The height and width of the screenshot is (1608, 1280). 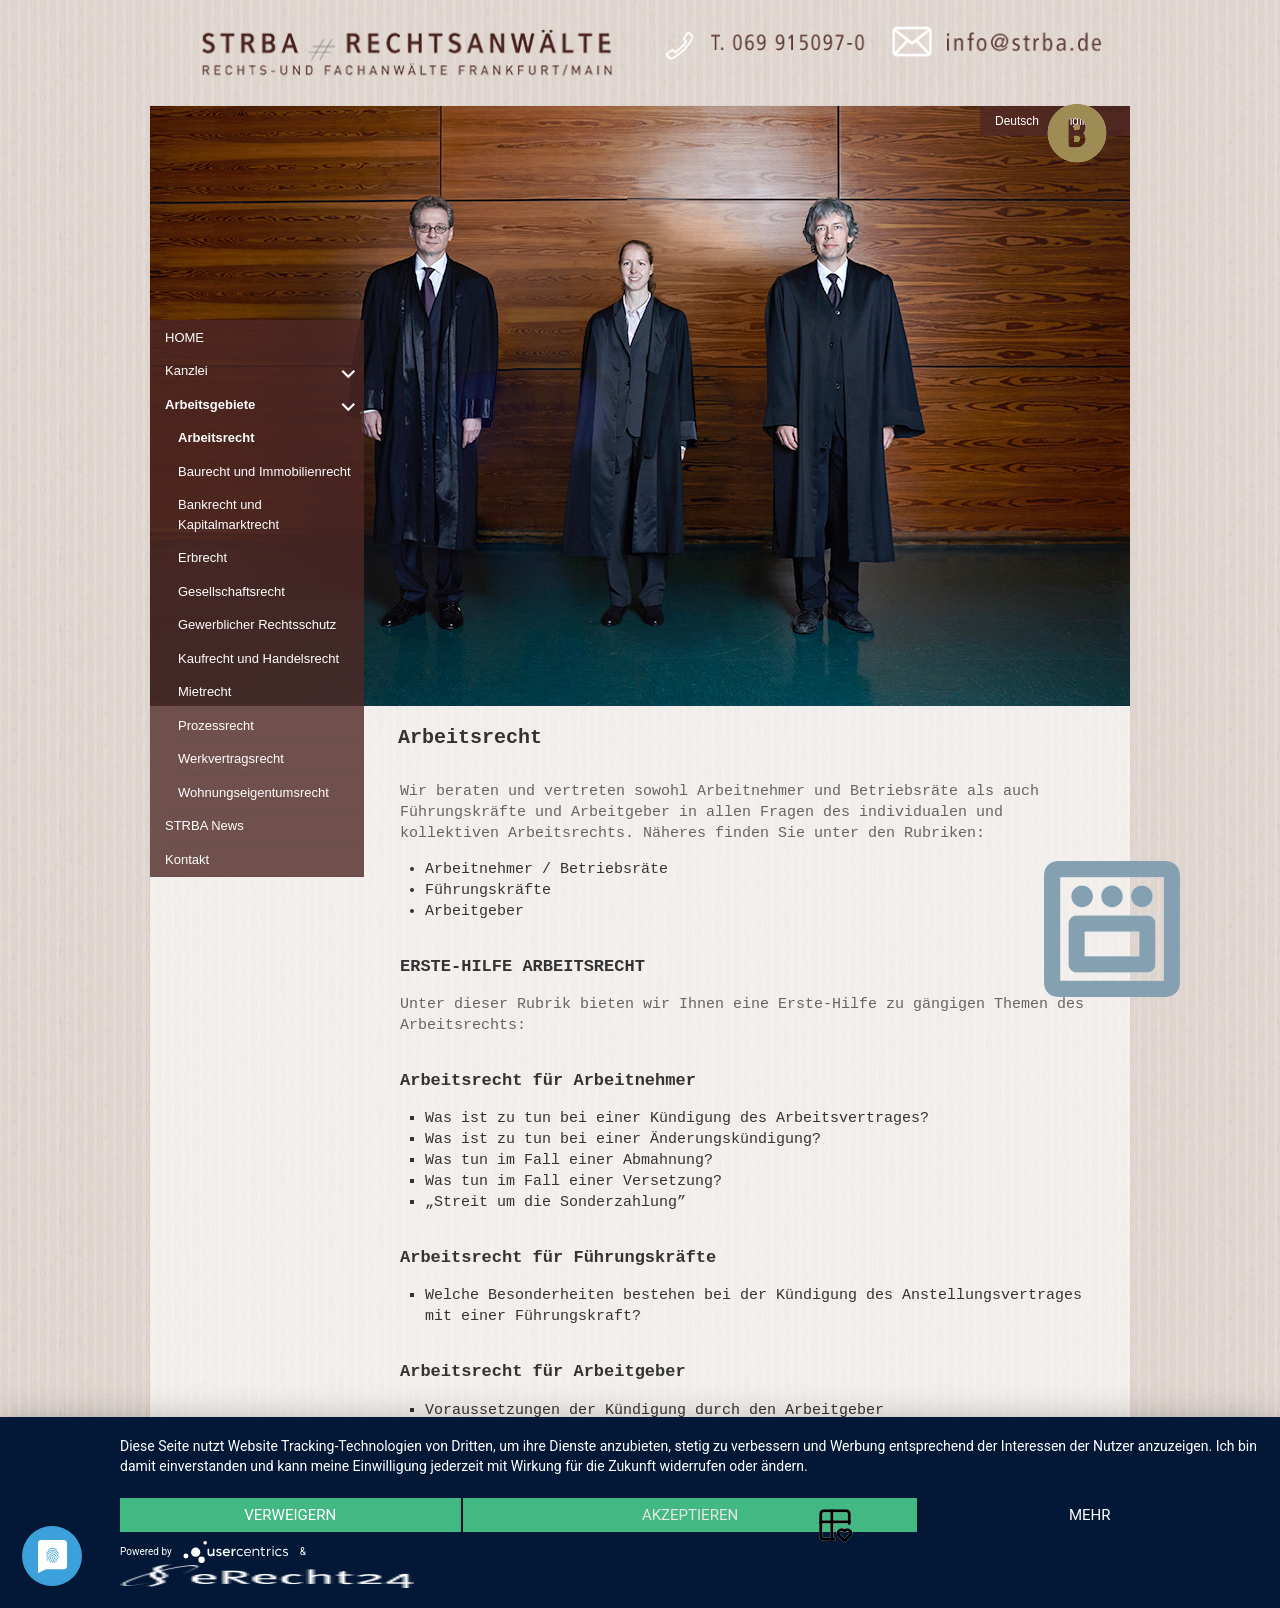 What do you see at coordinates (835, 1525) in the screenshot?
I see `add table to favorites` at bounding box center [835, 1525].